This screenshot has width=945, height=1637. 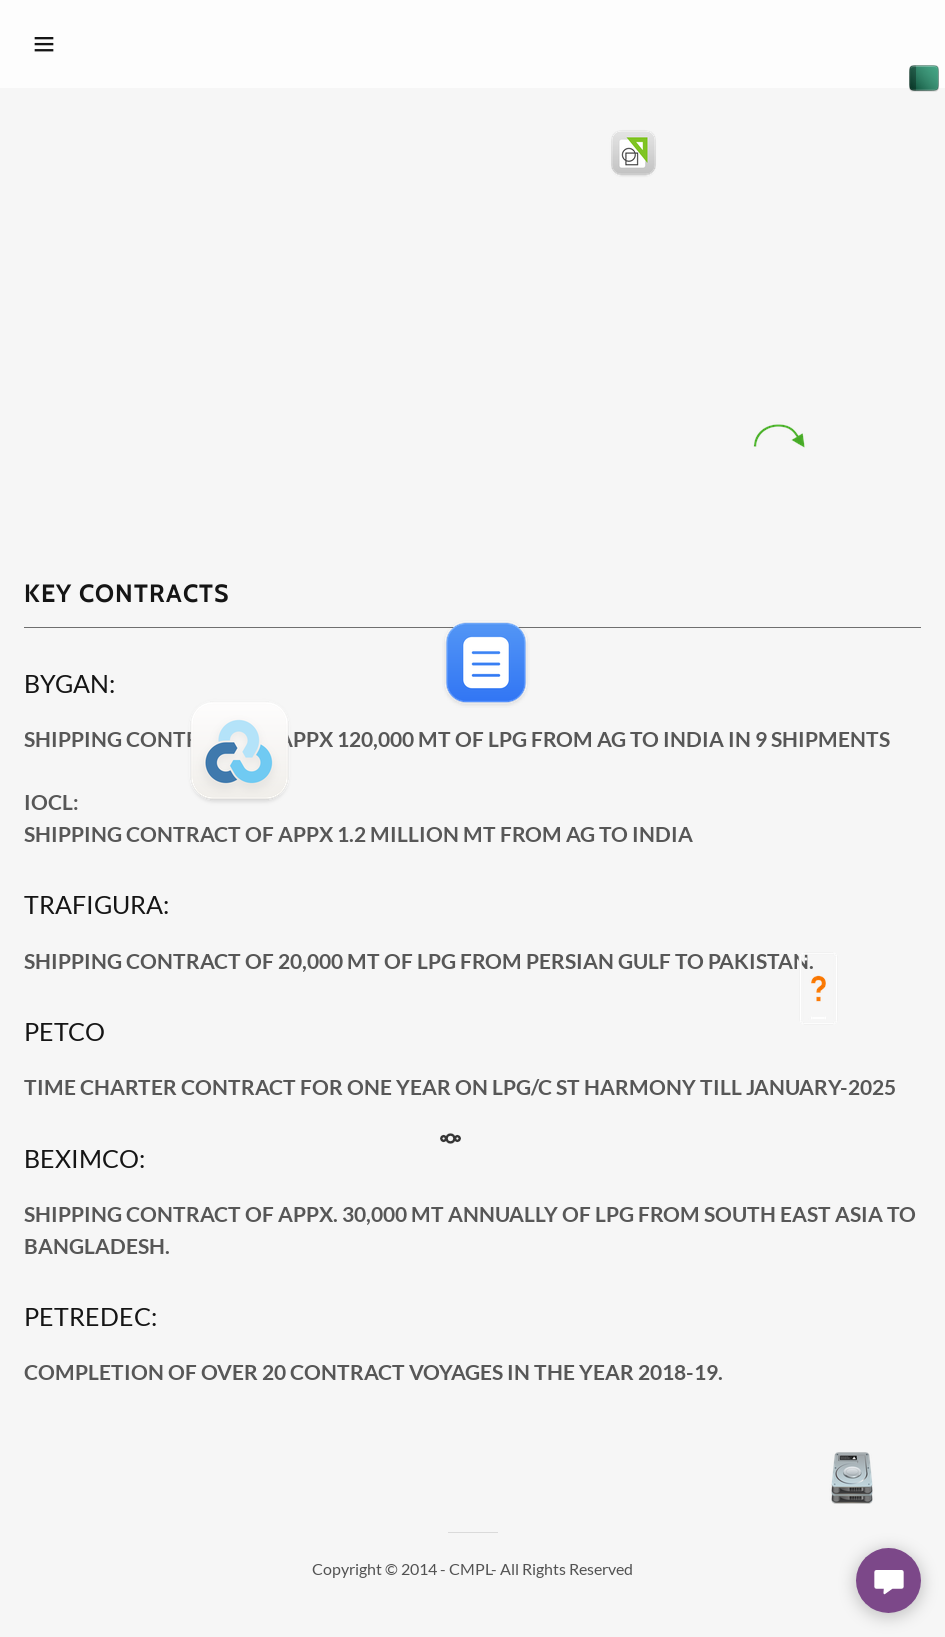 I want to click on connect to owncloud account, so click(x=450, y=1138).